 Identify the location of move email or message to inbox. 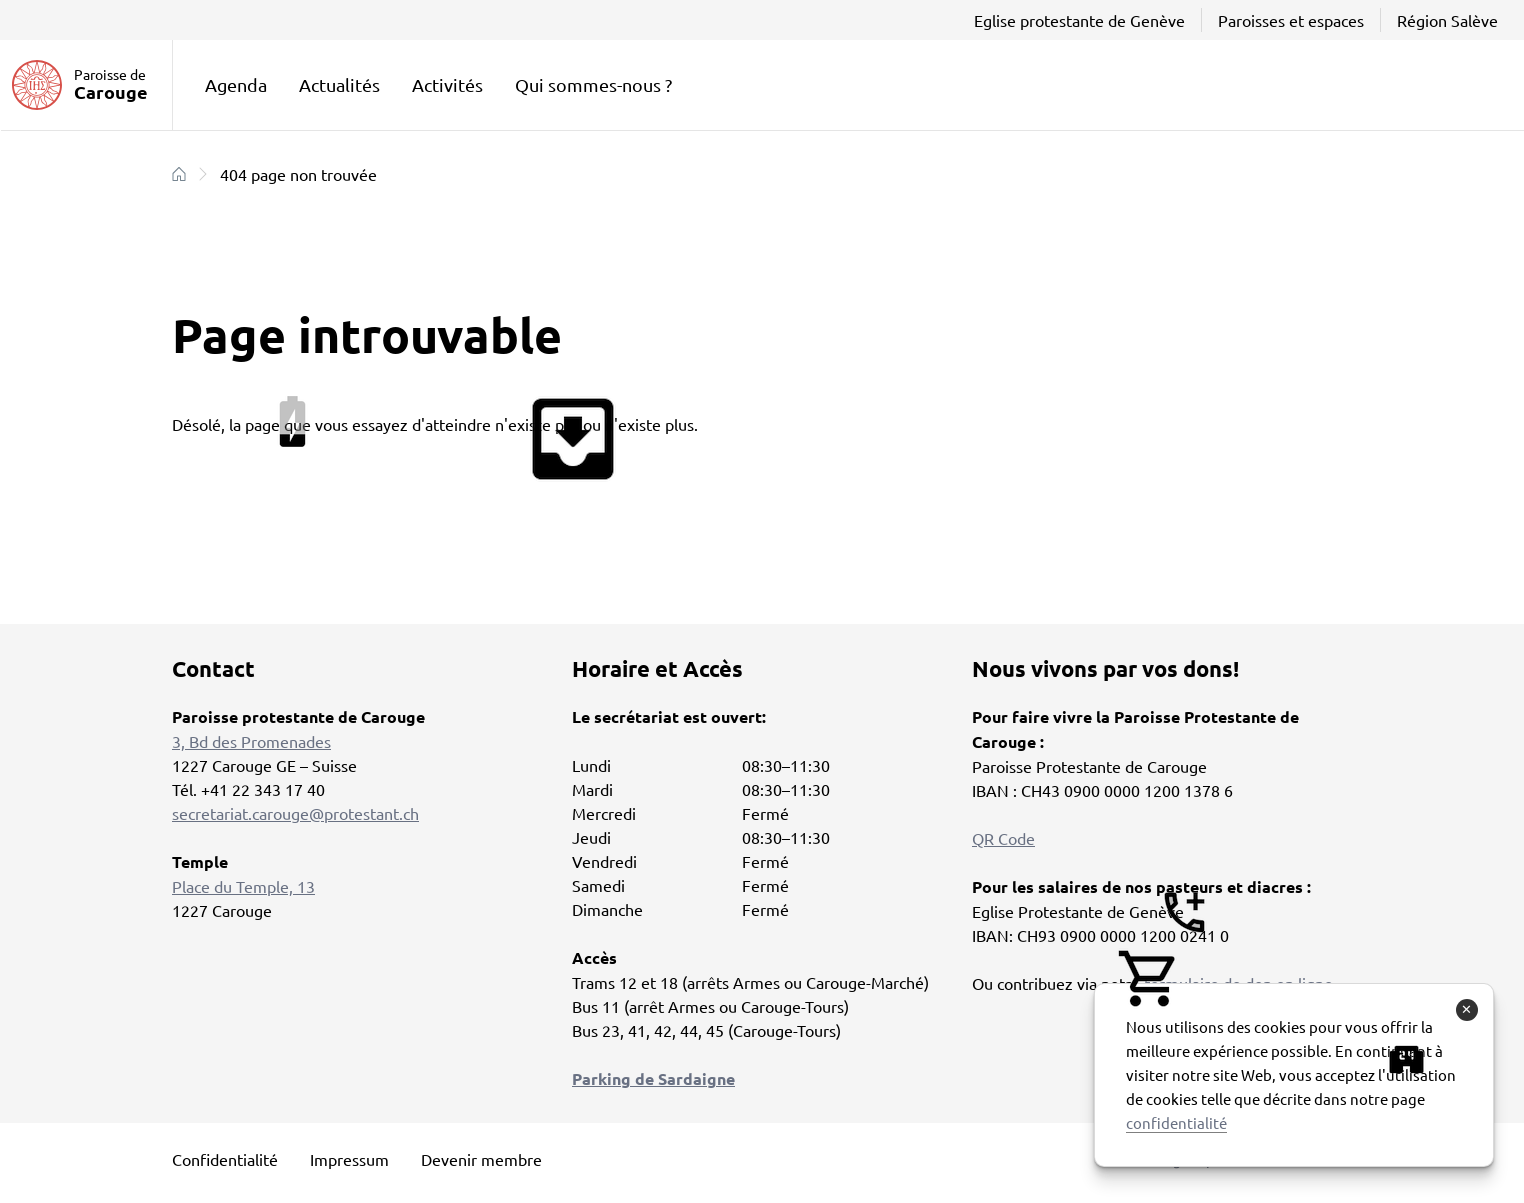
(573, 439).